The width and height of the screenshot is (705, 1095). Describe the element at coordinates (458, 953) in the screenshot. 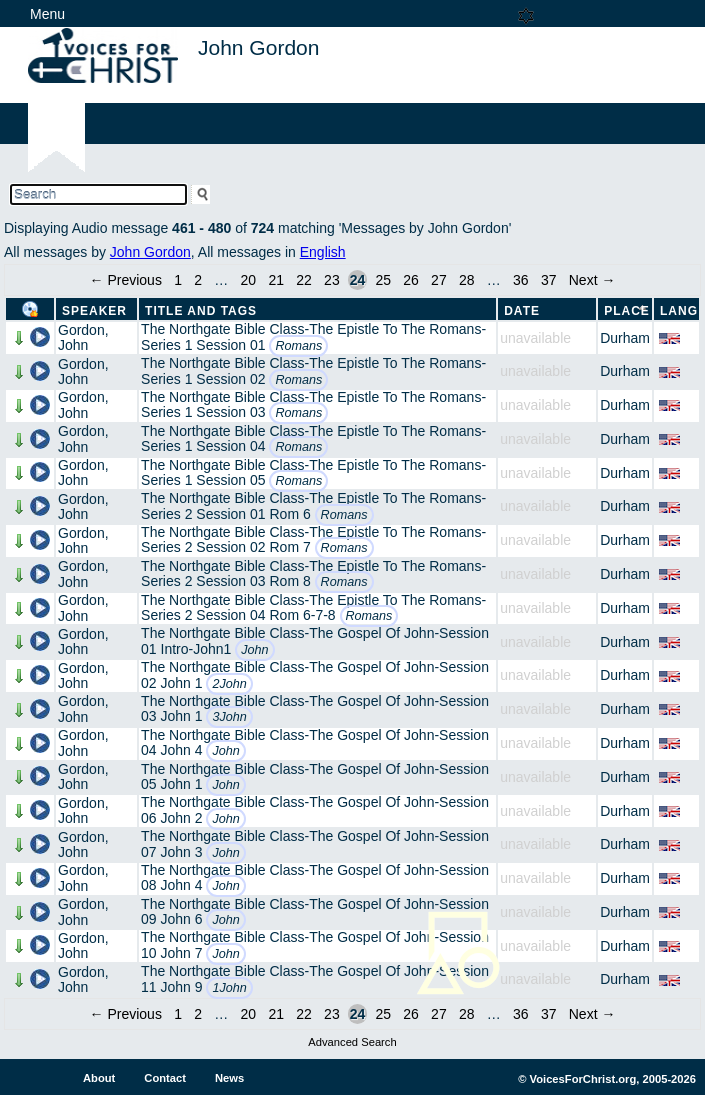

I see `view miscellaneous symbols or special characters` at that location.